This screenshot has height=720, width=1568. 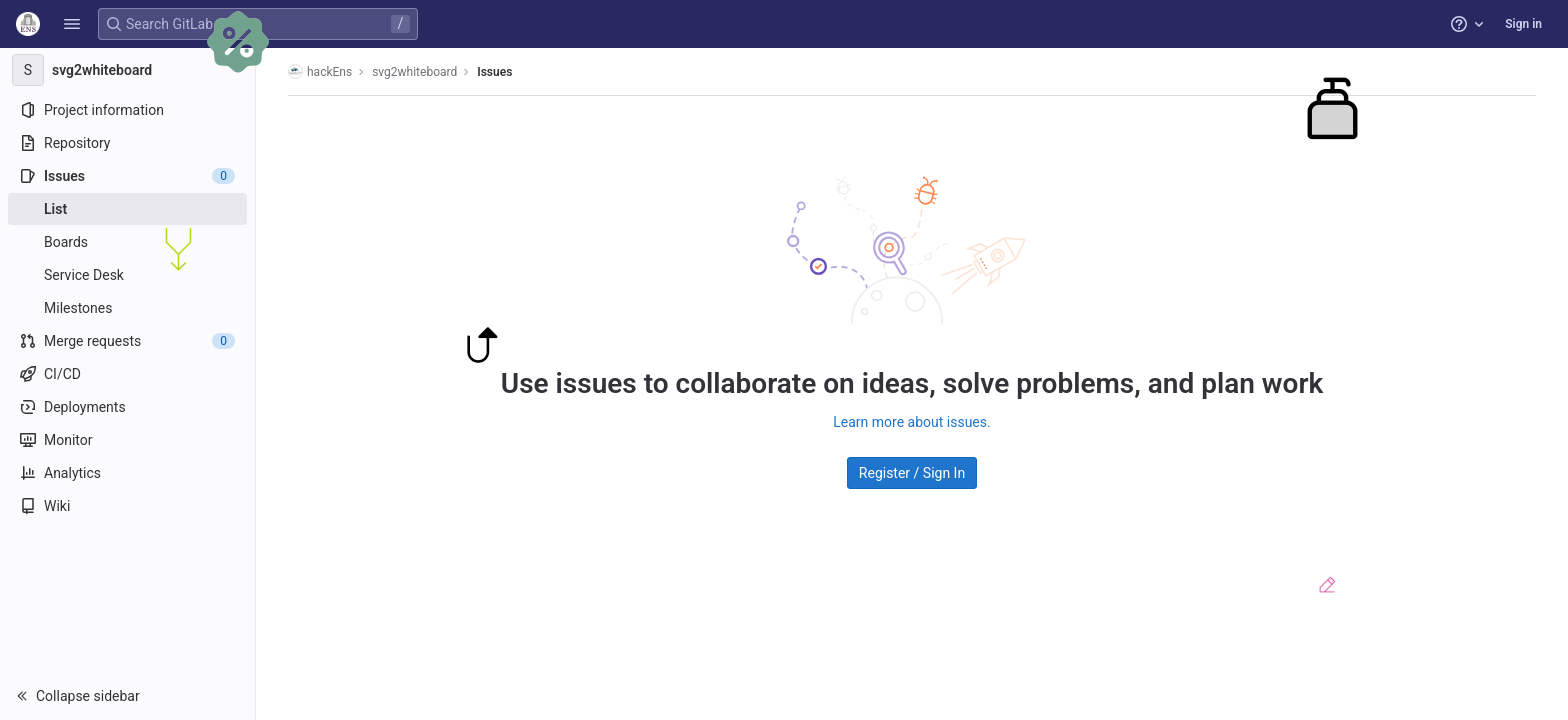 What do you see at coordinates (1327, 585) in the screenshot?
I see `edit text or content` at bounding box center [1327, 585].